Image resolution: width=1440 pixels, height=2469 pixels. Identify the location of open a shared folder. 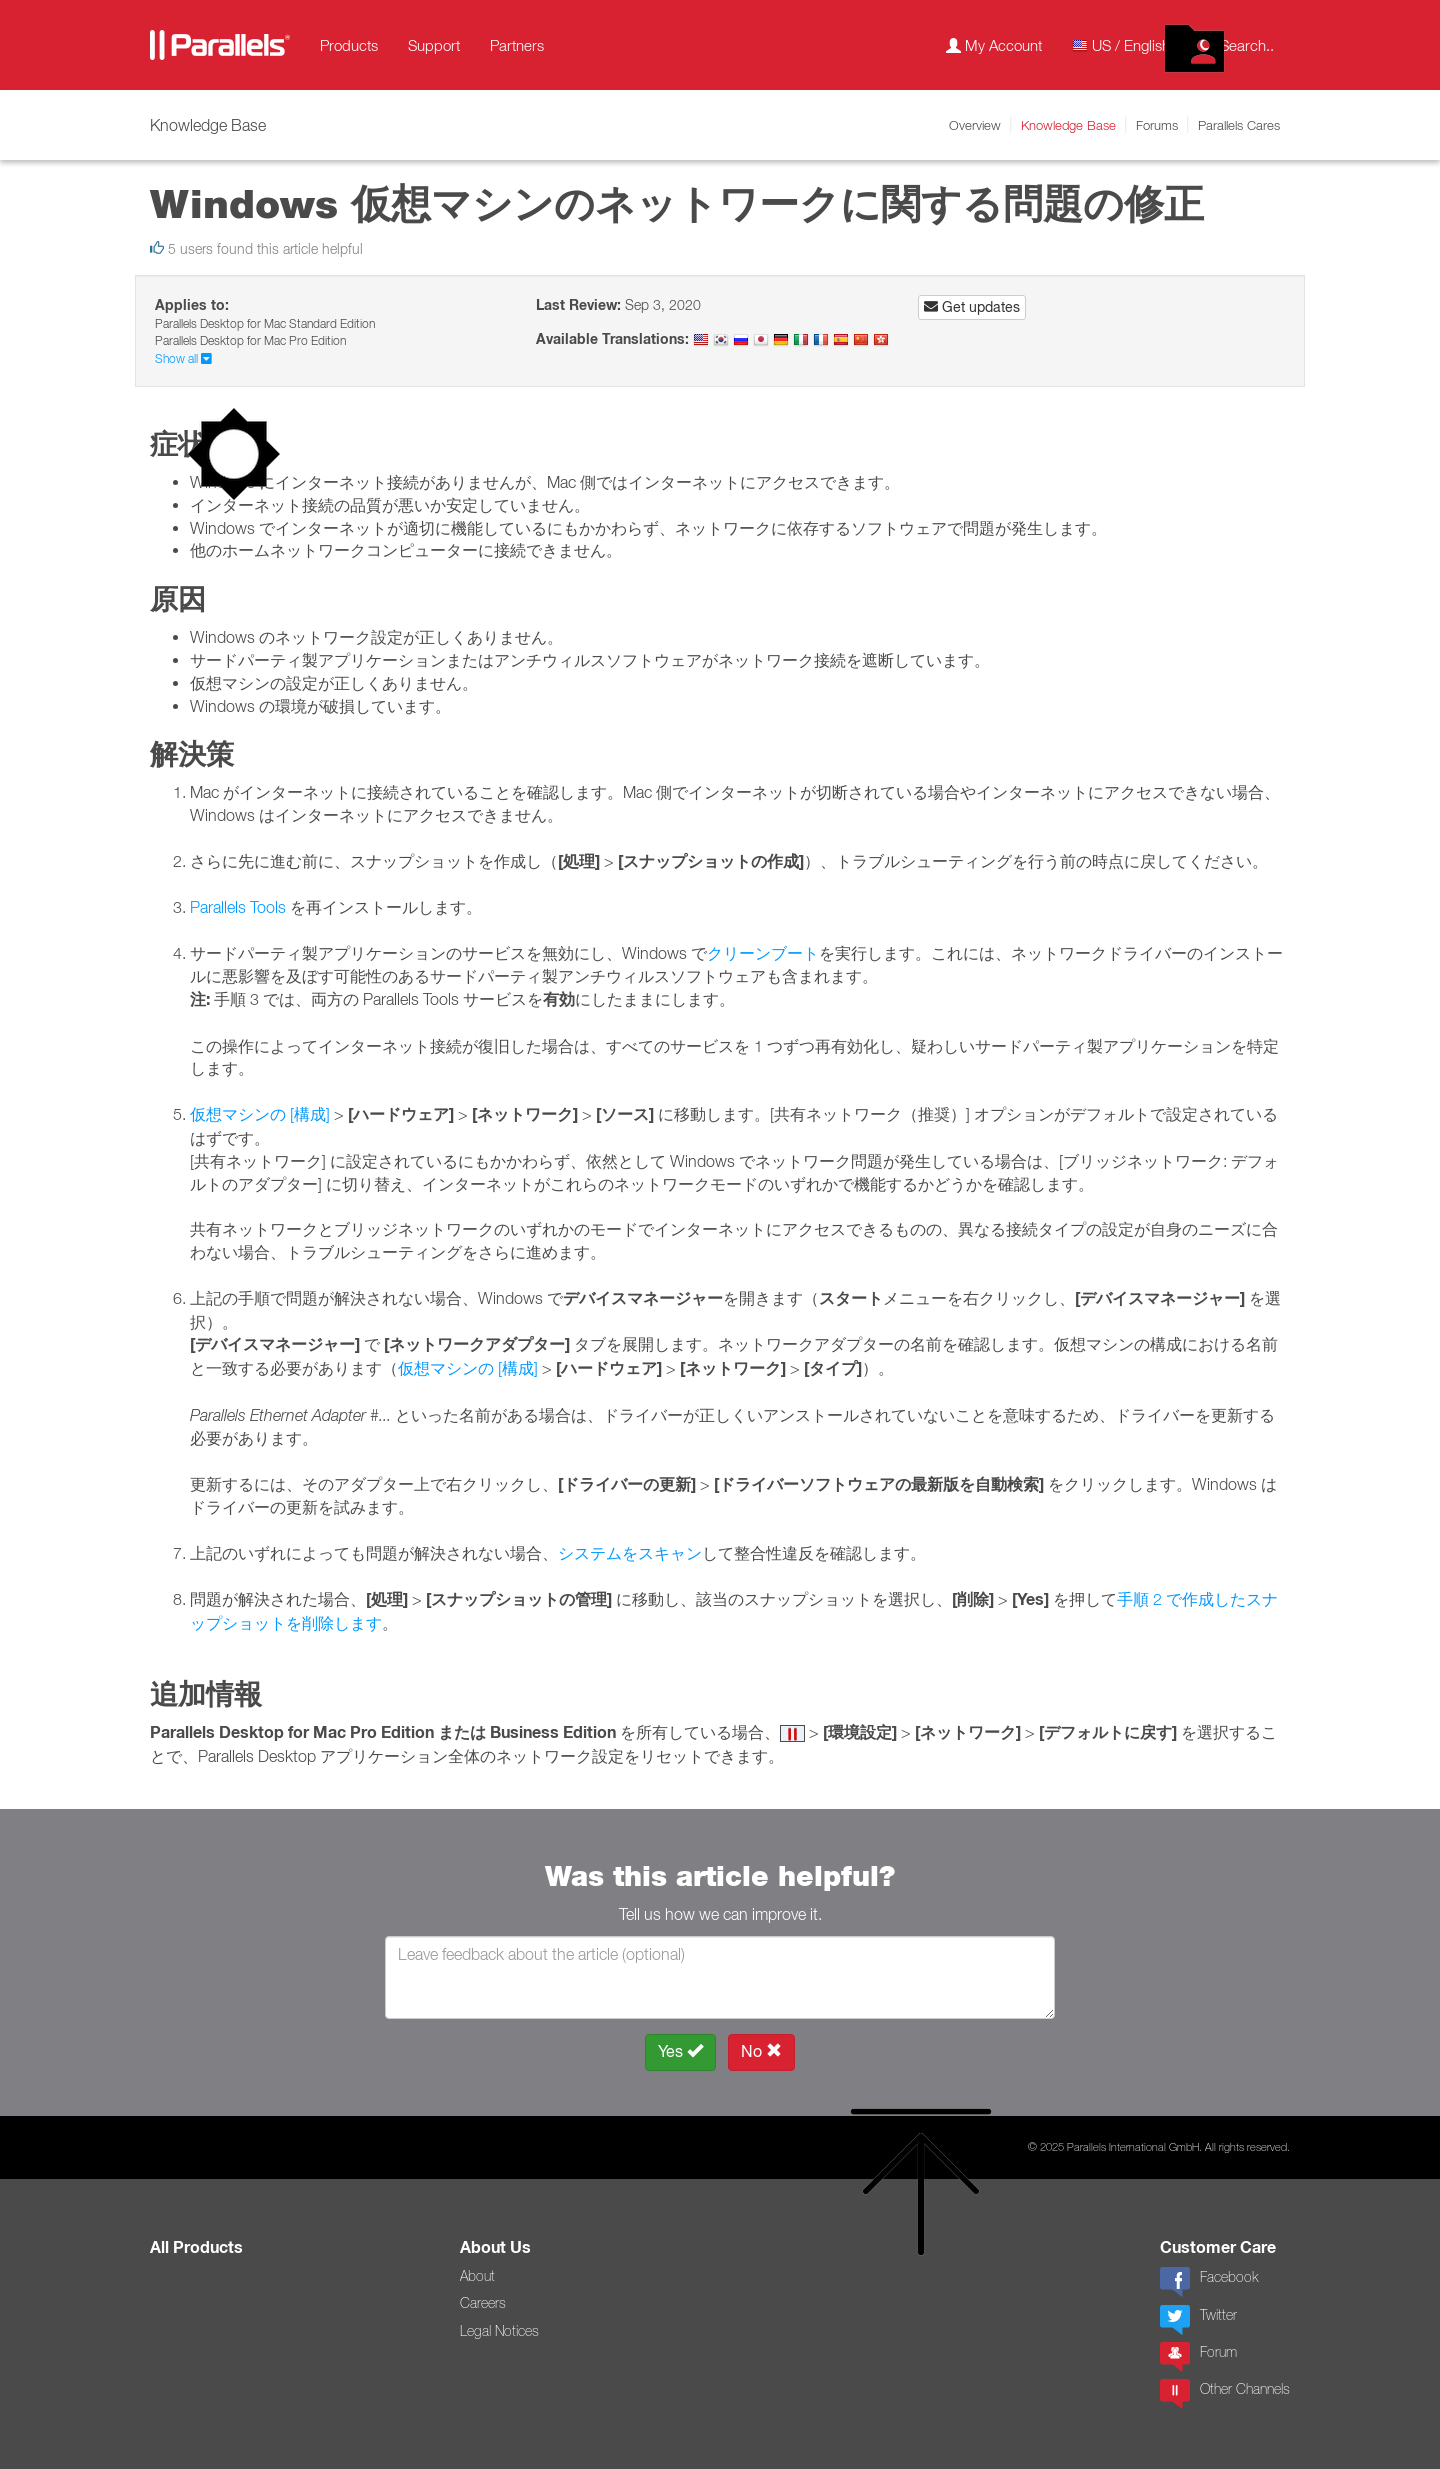
(1194, 48).